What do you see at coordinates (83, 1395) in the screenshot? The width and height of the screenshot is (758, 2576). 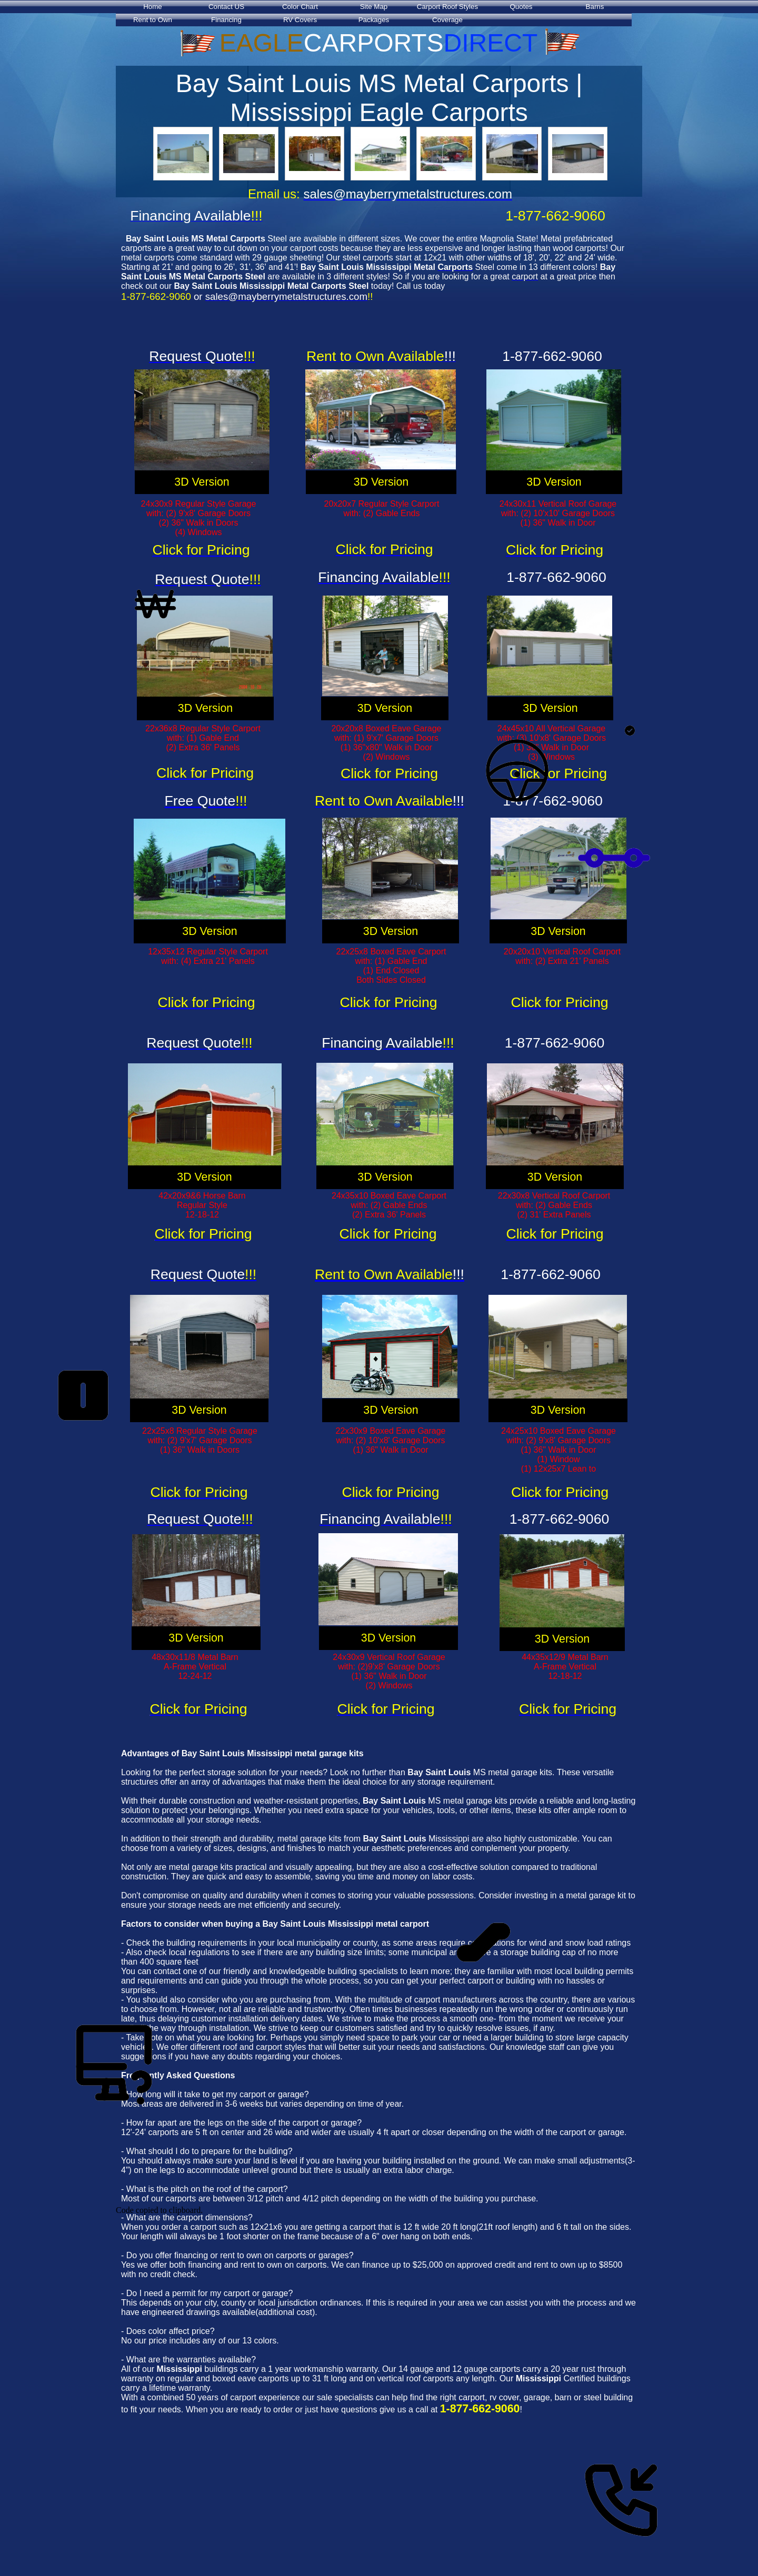 I see `access information or details` at bounding box center [83, 1395].